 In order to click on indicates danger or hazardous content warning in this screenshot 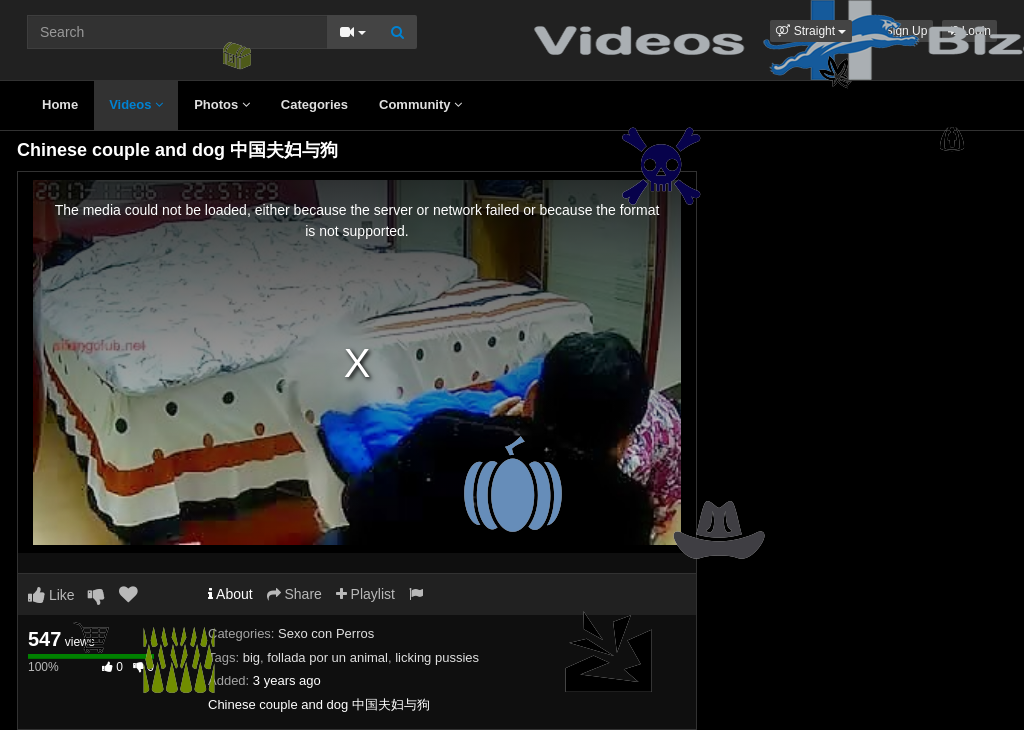, I will do `click(661, 166)`.